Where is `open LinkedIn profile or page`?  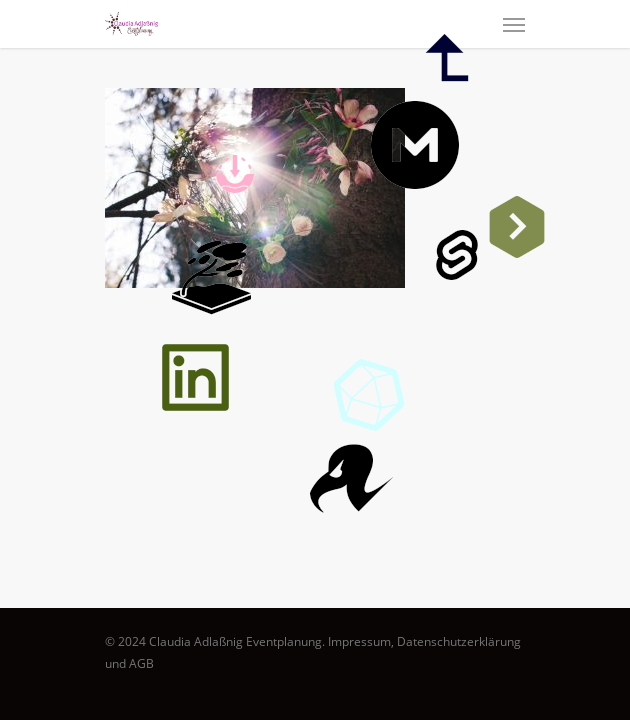 open LinkedIn profile or page is located at coordinates (195, 377).